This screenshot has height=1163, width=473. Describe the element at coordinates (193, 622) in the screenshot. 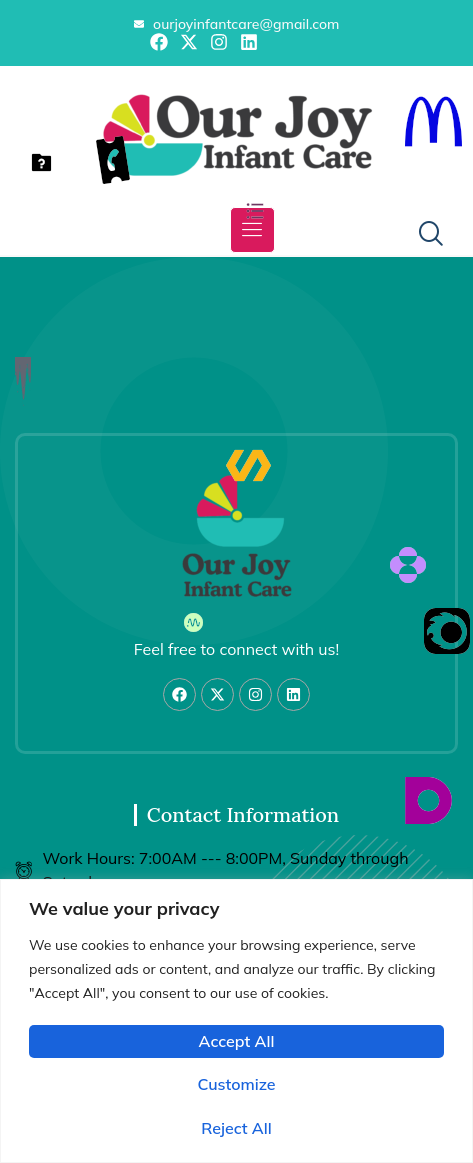

I see `neptune.ai logo - access ML experiment tracking platform` at that location.